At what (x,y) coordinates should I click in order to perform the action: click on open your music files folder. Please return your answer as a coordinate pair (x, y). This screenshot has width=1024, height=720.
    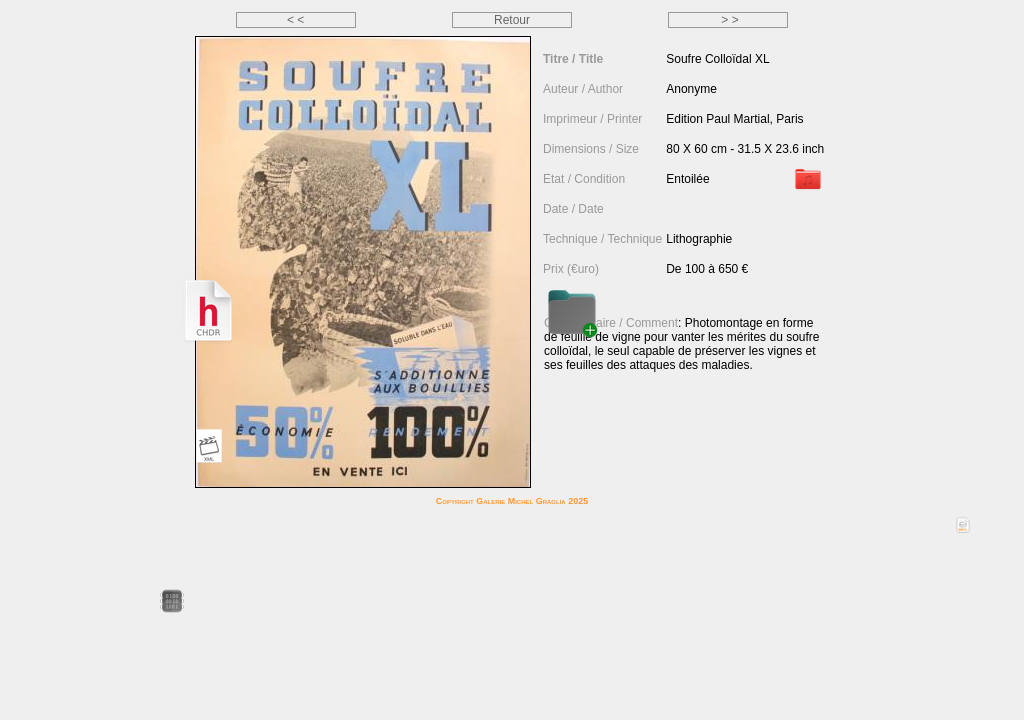
    Looking at the image, I should click on (808, 179).